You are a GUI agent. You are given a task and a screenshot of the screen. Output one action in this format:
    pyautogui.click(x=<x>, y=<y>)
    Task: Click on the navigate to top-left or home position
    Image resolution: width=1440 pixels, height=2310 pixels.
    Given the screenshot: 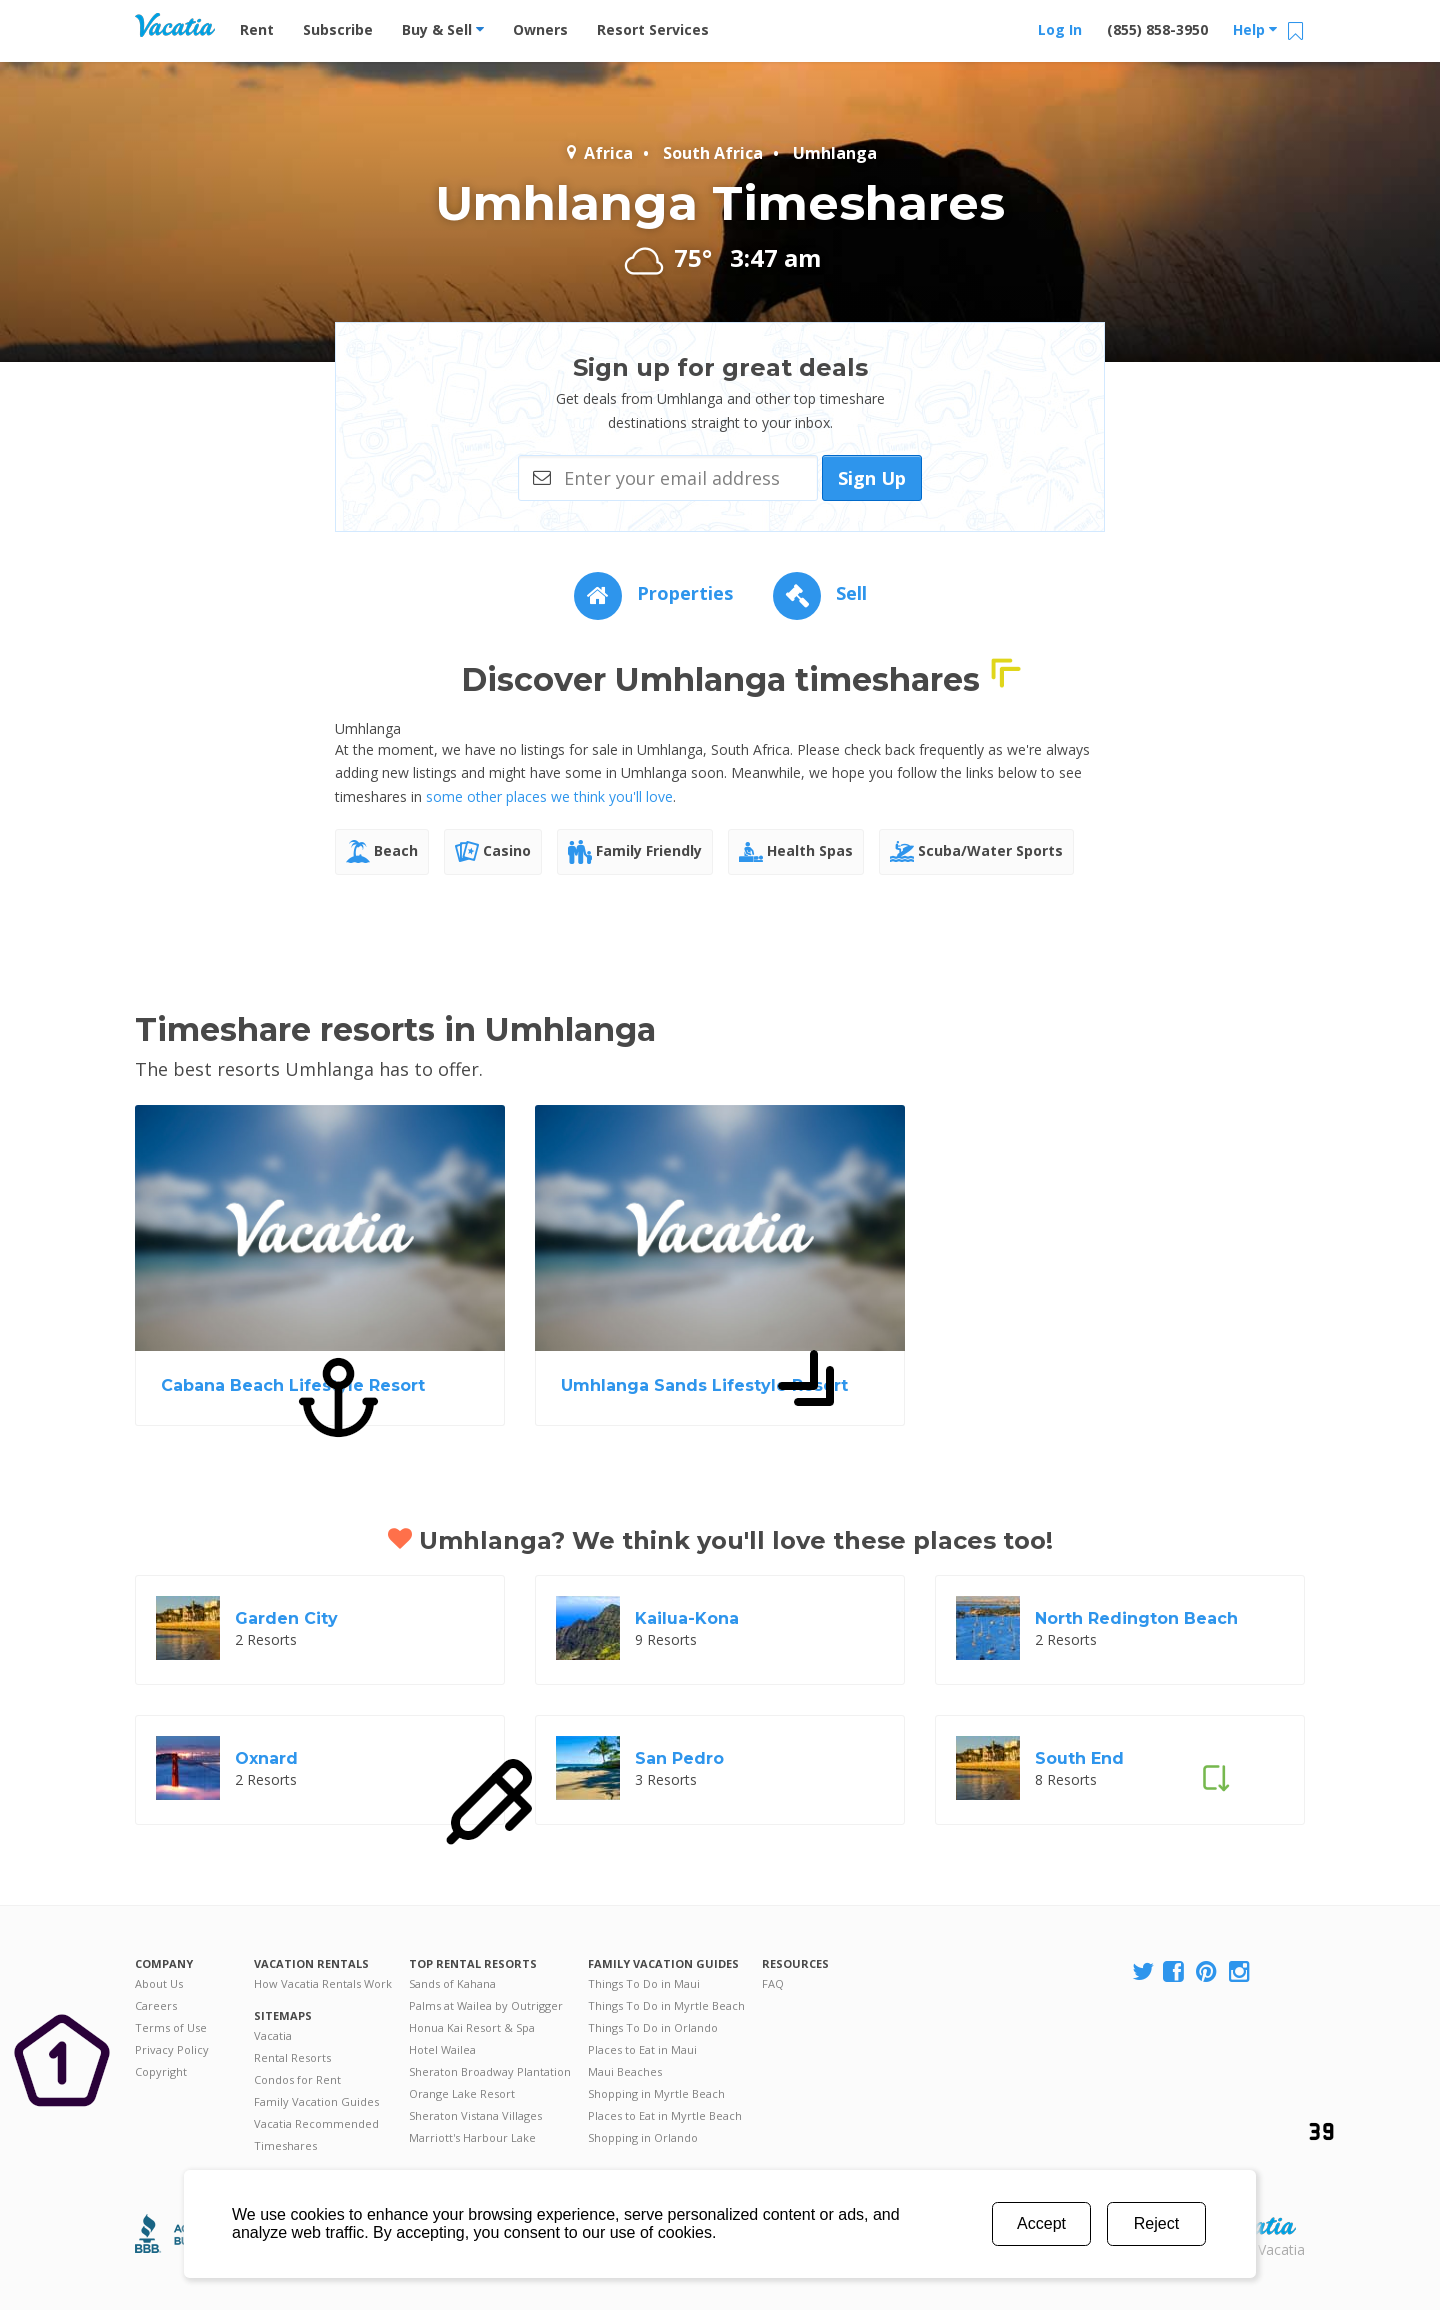 What is the action you would take?
    pyautogui.click(x=1004, y=671)
    